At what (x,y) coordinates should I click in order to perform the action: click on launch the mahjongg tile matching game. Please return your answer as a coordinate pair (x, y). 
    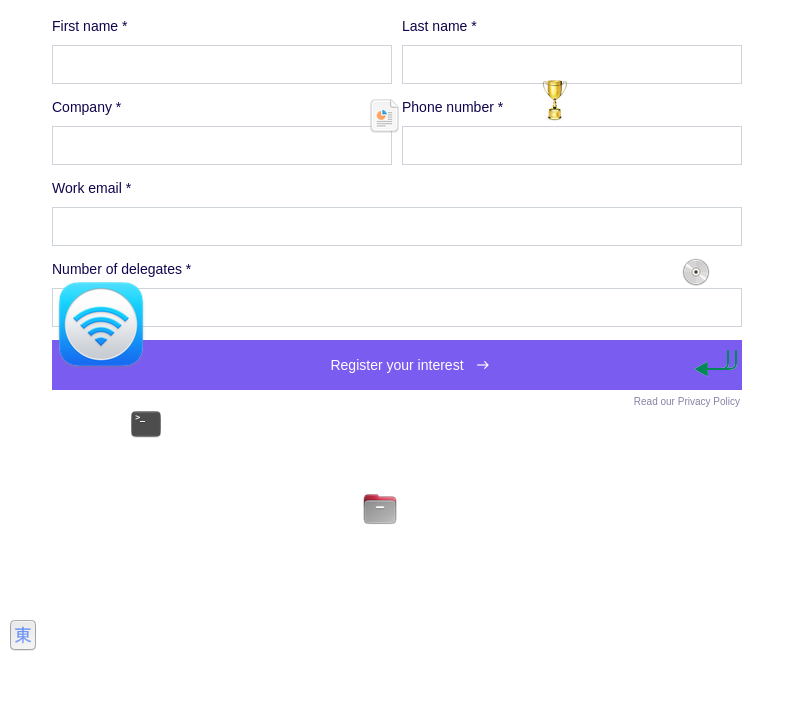
    Looking at the image, I should click on (23, 635).